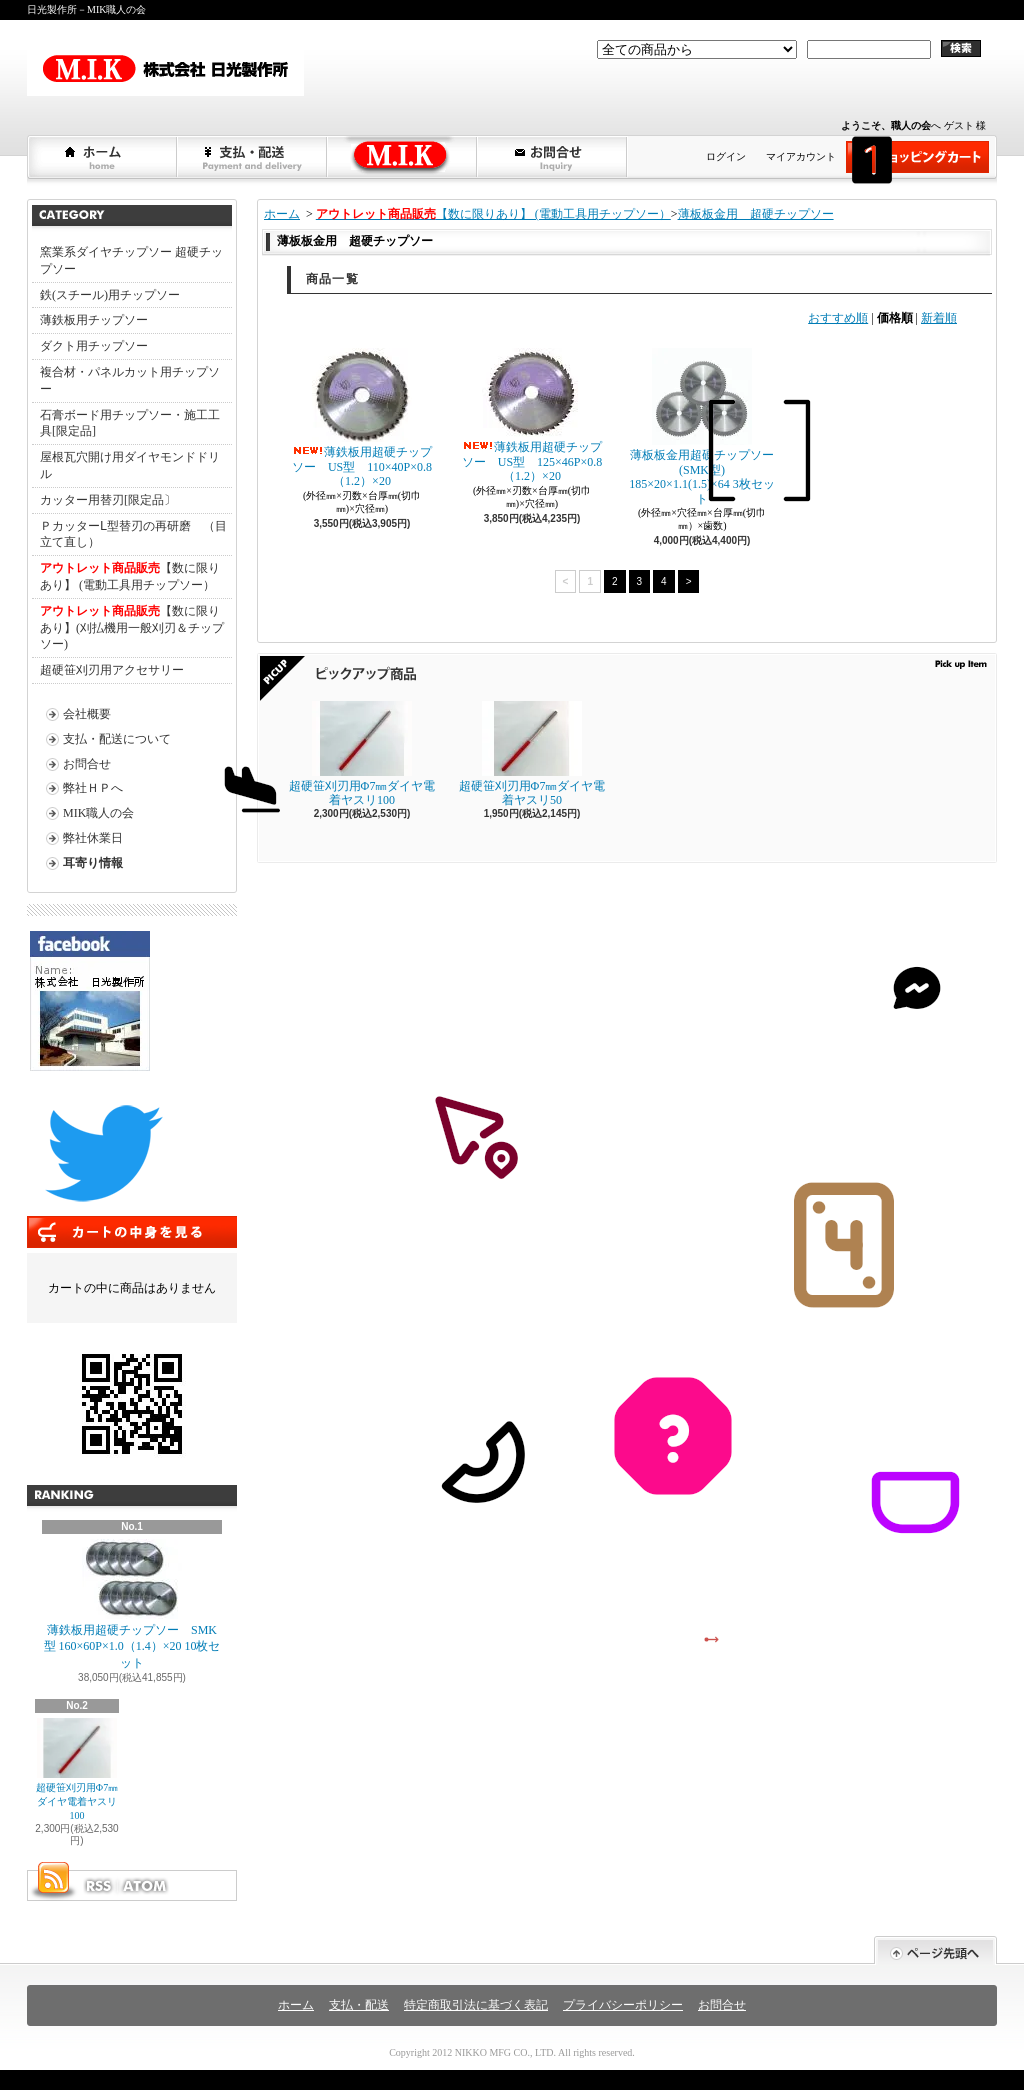 The image size is (1024, 2090). What do you see at coordinates (249, 789) in the screenshot?
I see `indicates flight arrival status` at bounding box center [249, 789].